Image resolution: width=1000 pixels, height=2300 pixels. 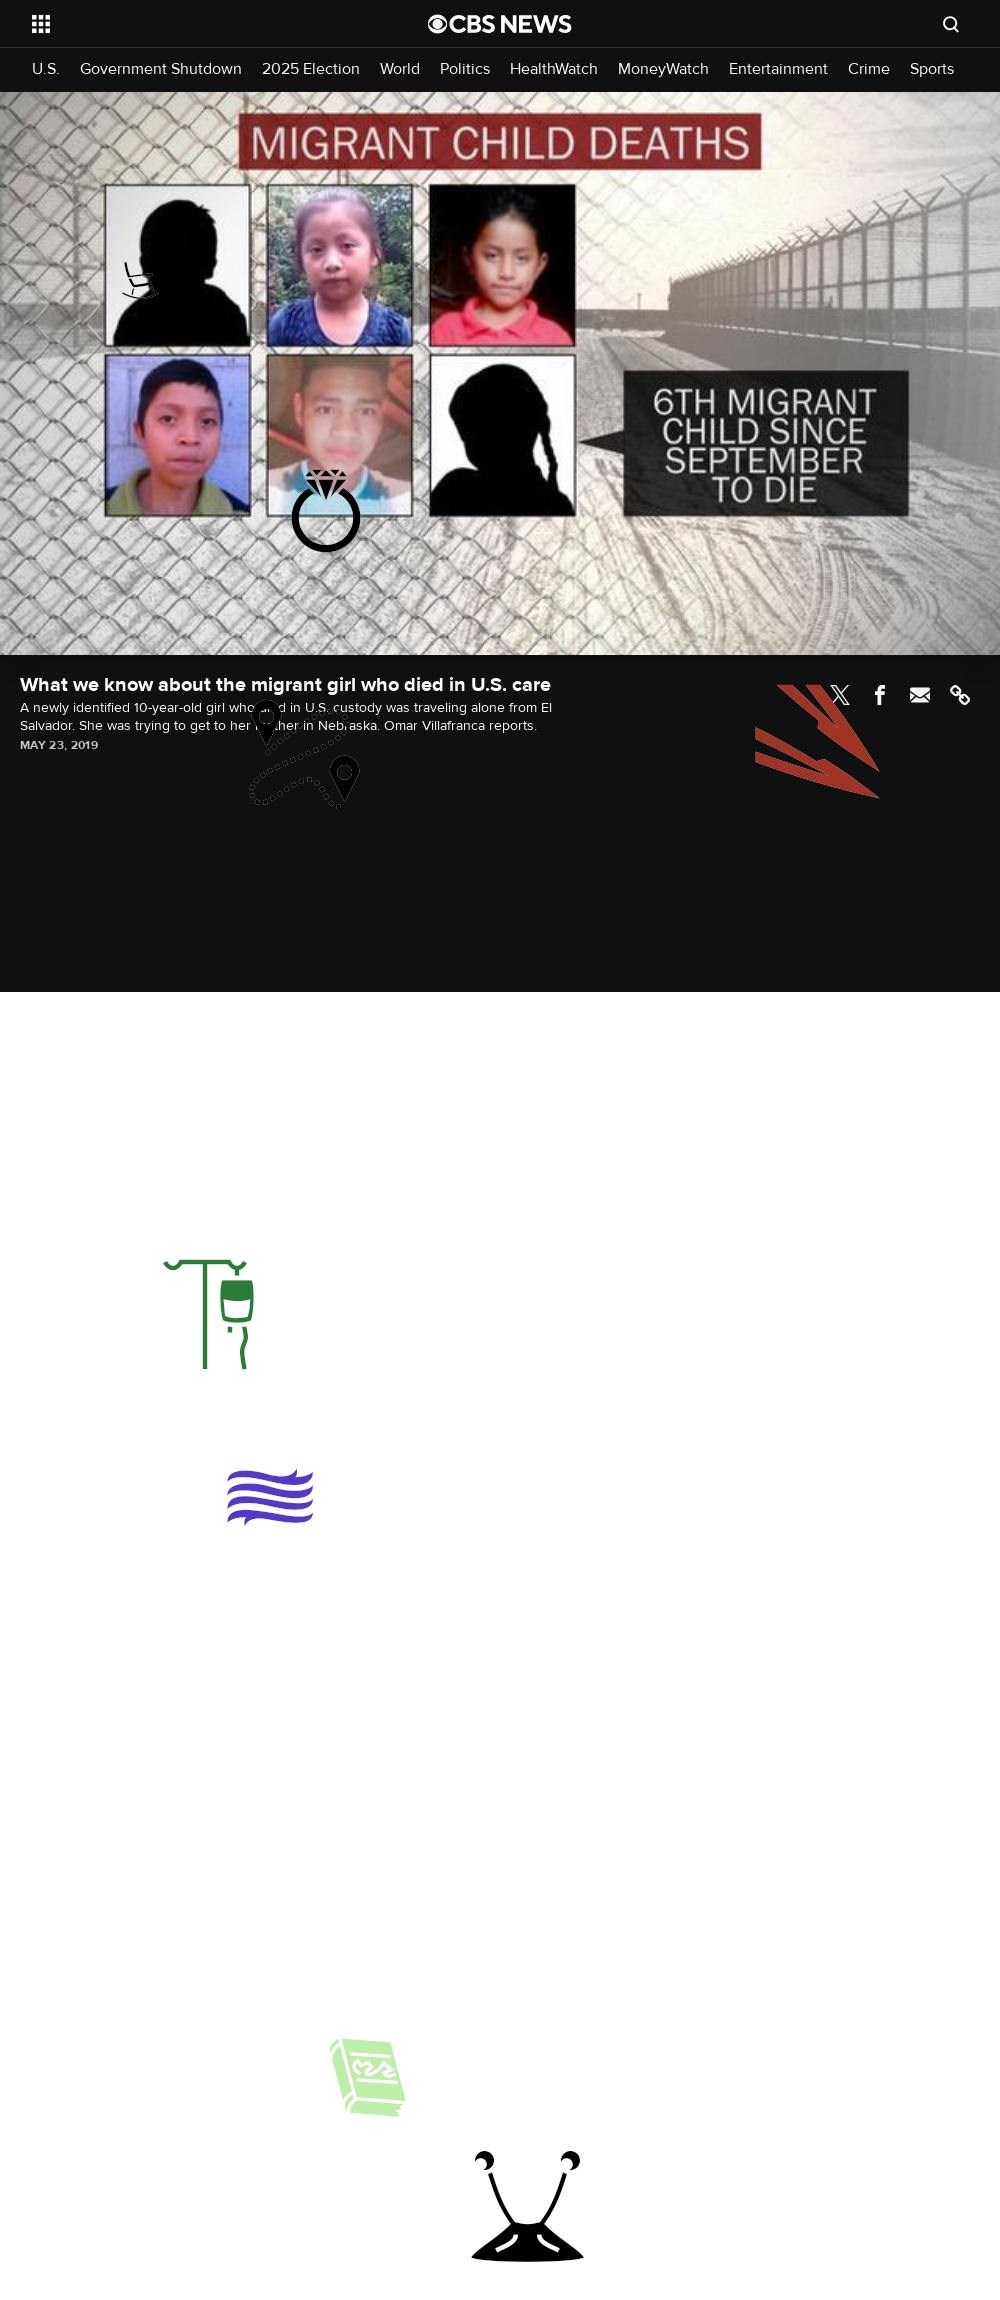 I want to click on browse furniture or home decor items, so click(x=140, y=280).